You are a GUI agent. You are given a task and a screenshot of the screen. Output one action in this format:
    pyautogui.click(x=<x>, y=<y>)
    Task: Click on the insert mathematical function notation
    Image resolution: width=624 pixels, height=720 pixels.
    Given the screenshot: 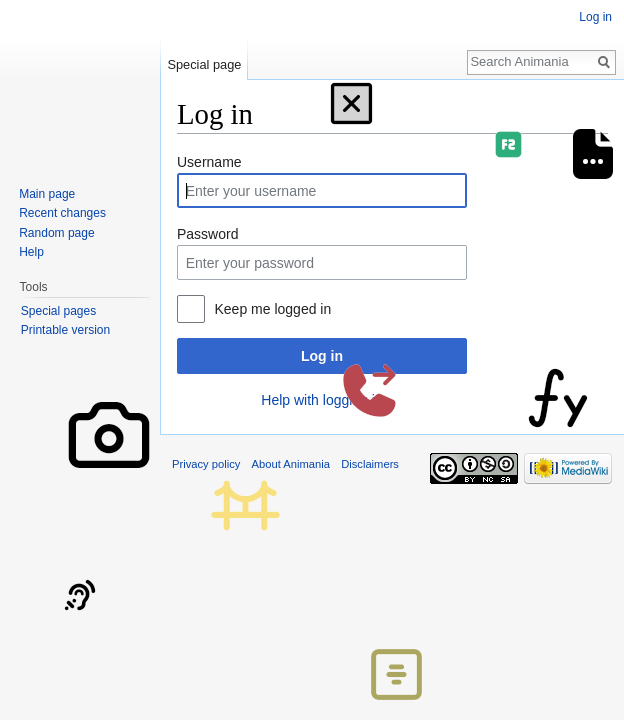 What is the action you would take?
    pyautogui.click(x=558, y=398)
    